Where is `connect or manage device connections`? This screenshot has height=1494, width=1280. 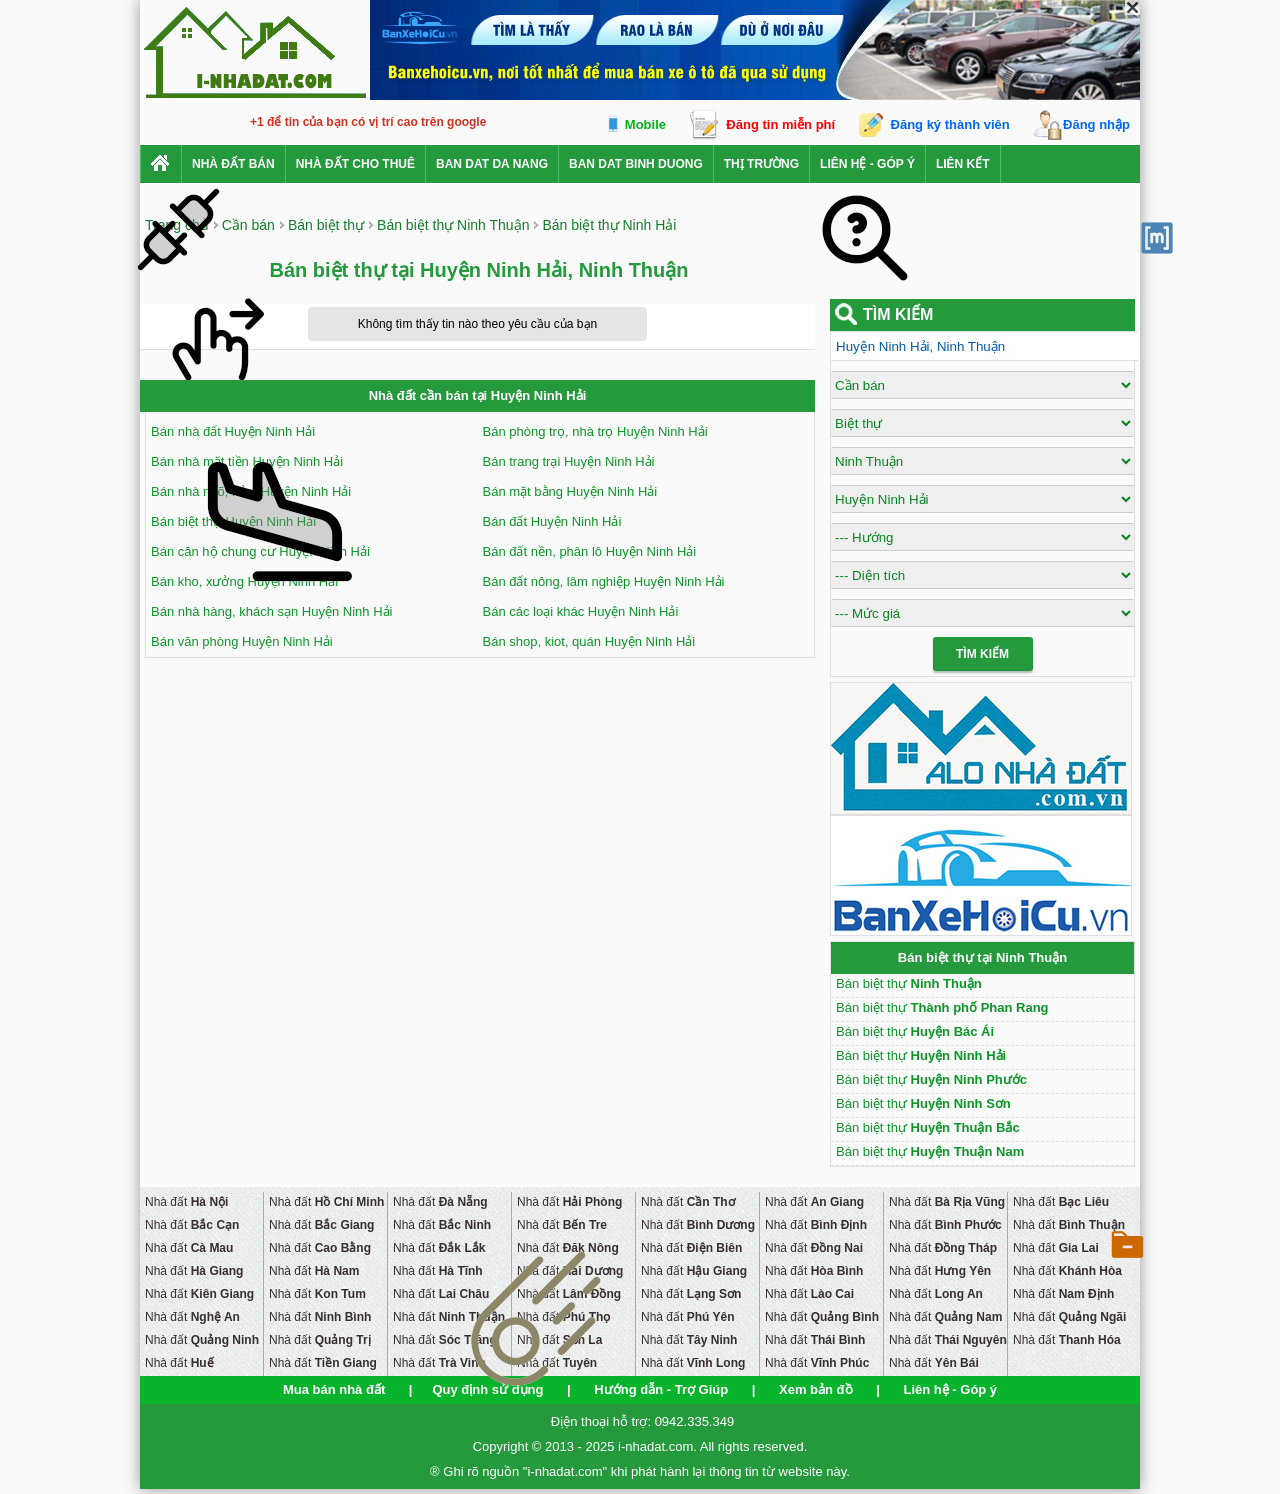 connect or manage device connections is located at coordinates (178, 229).